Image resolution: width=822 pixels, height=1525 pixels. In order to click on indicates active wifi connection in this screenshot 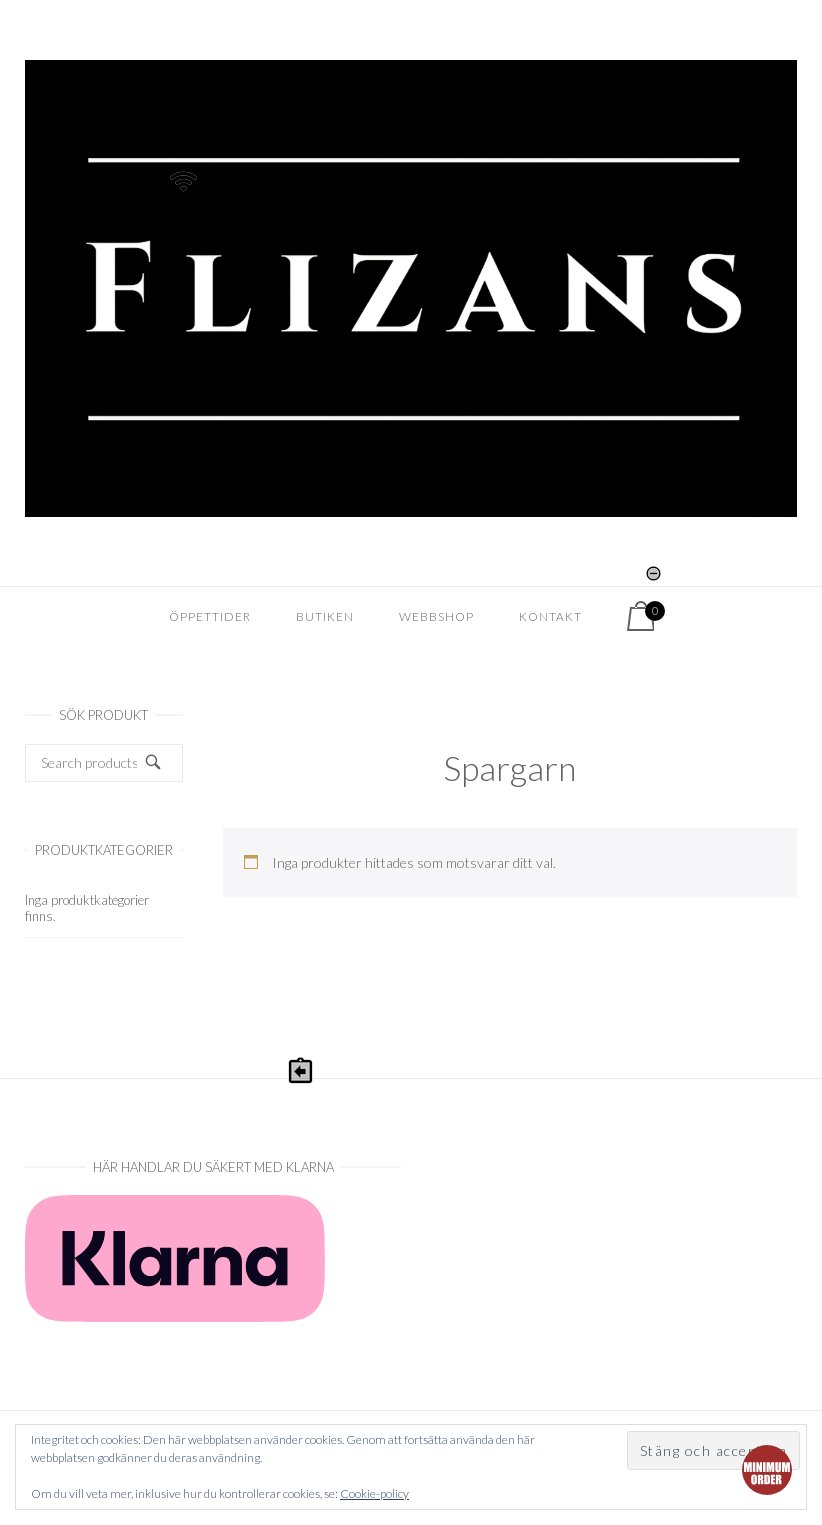, I will do `click(183, 181)`.